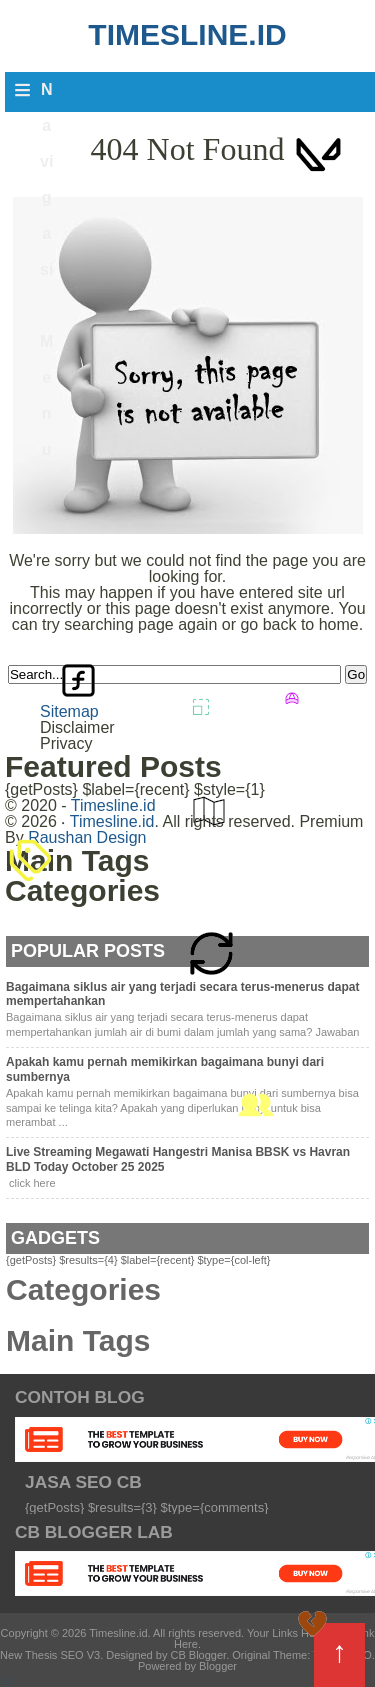 The width and height of the screenshot is (375, 1687). I want to click on resize a window or element, so click(201, 707).